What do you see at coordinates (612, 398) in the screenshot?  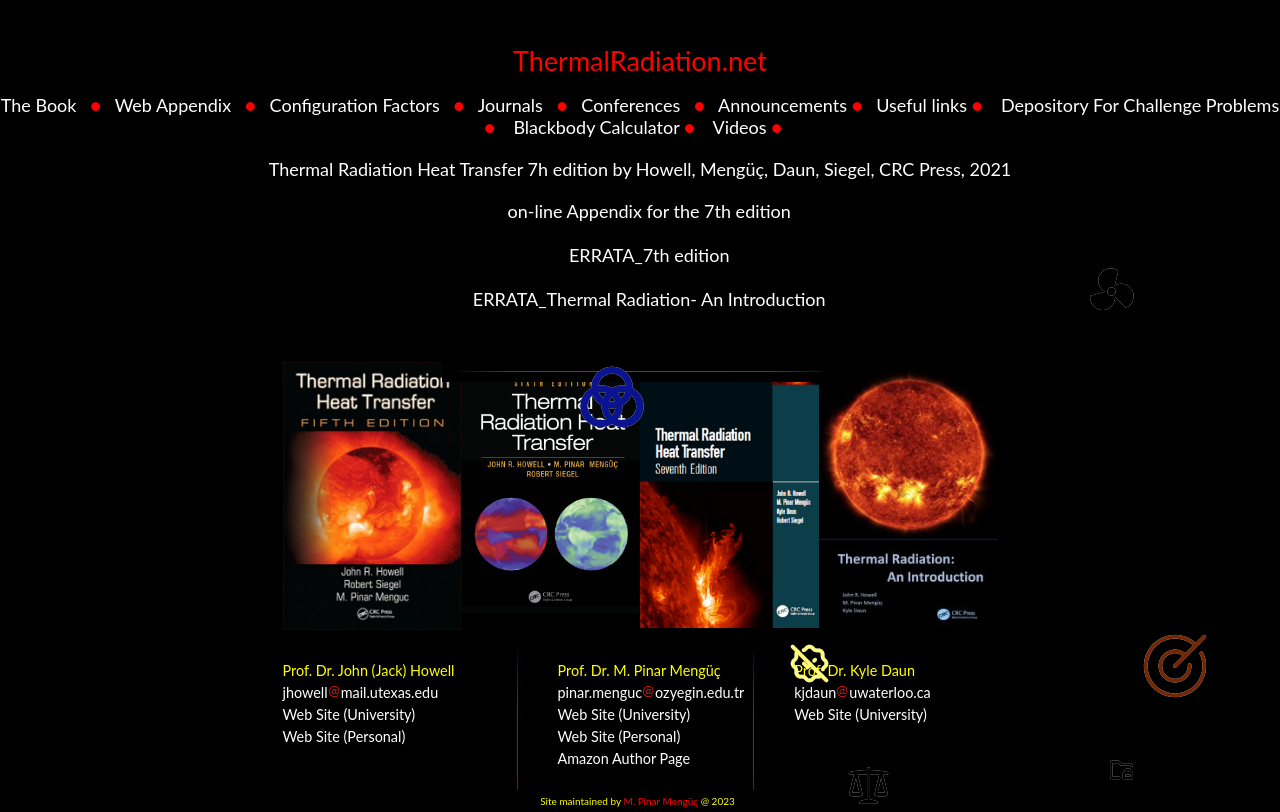 I see `indicates overlapping or shared elements between three sets` at bounding box center [612, 398].